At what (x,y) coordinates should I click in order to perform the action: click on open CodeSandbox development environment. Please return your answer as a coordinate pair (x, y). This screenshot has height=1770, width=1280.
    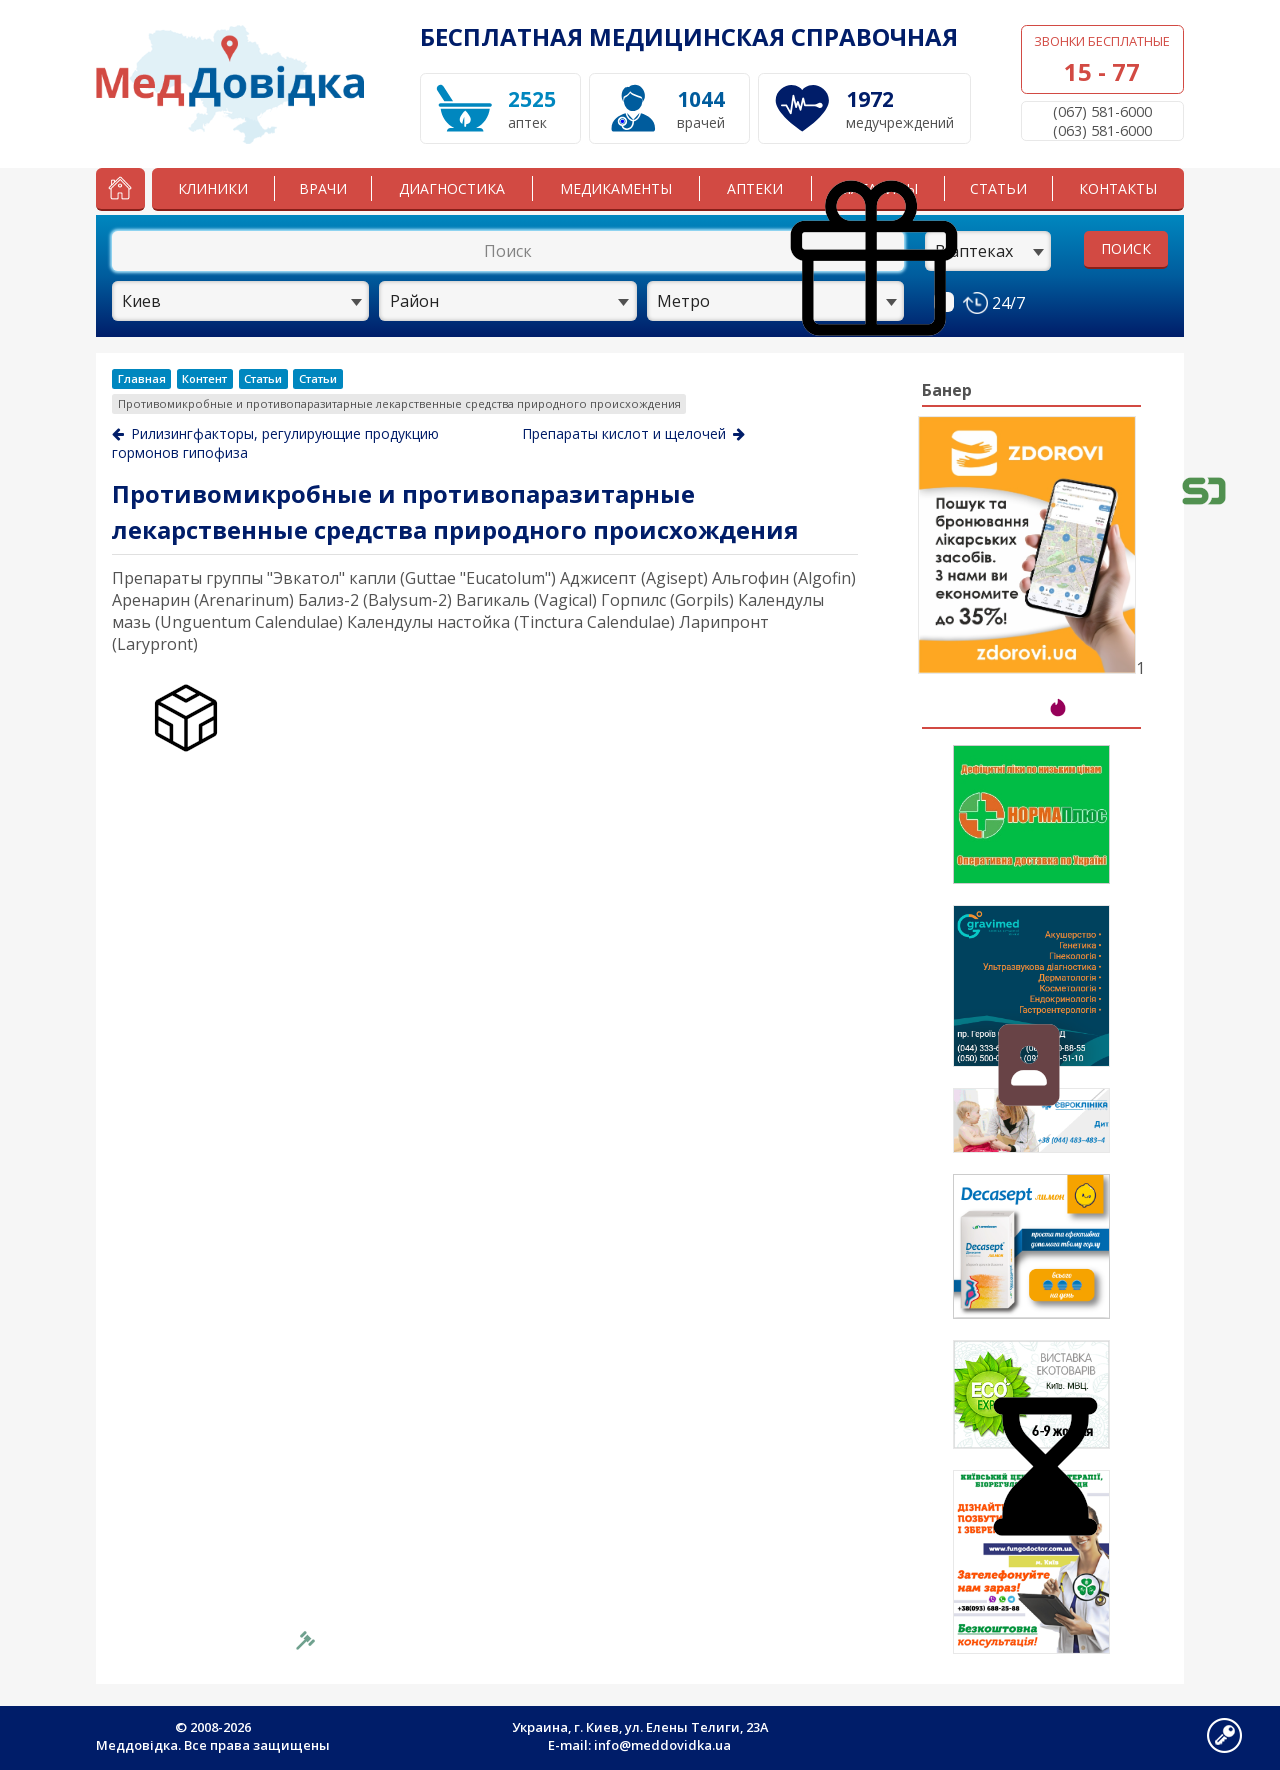
    Looking at the image, I should click on (186, 718).